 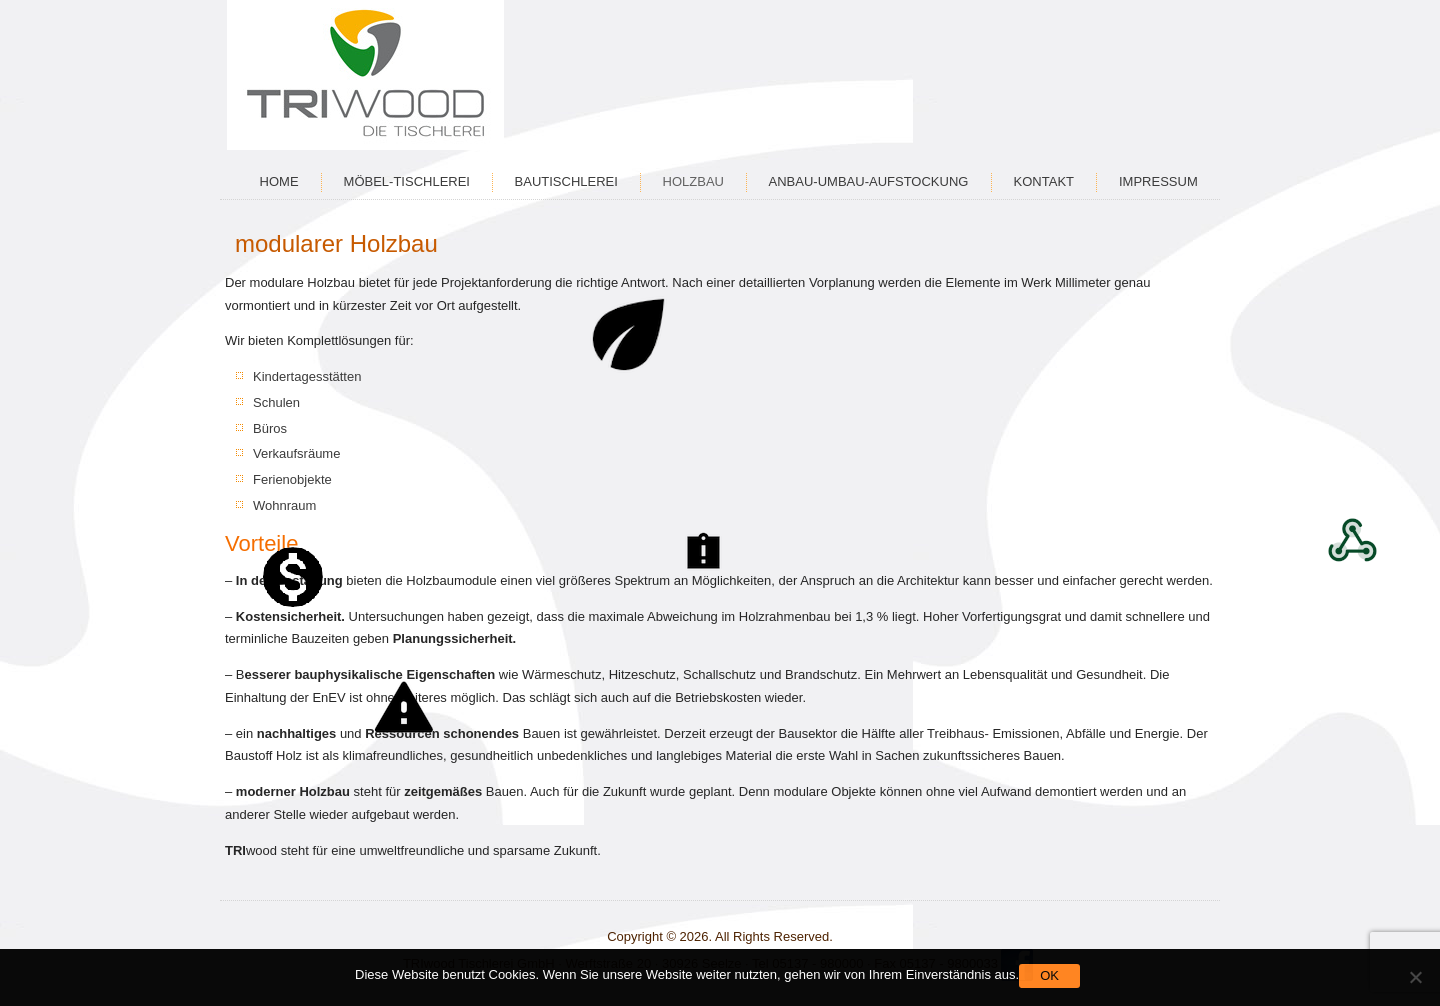 What do you see at coordinates (703, 552) in the screenshot?
I see `indicates an overdue or late assignment` at bounding box center [703, 552].